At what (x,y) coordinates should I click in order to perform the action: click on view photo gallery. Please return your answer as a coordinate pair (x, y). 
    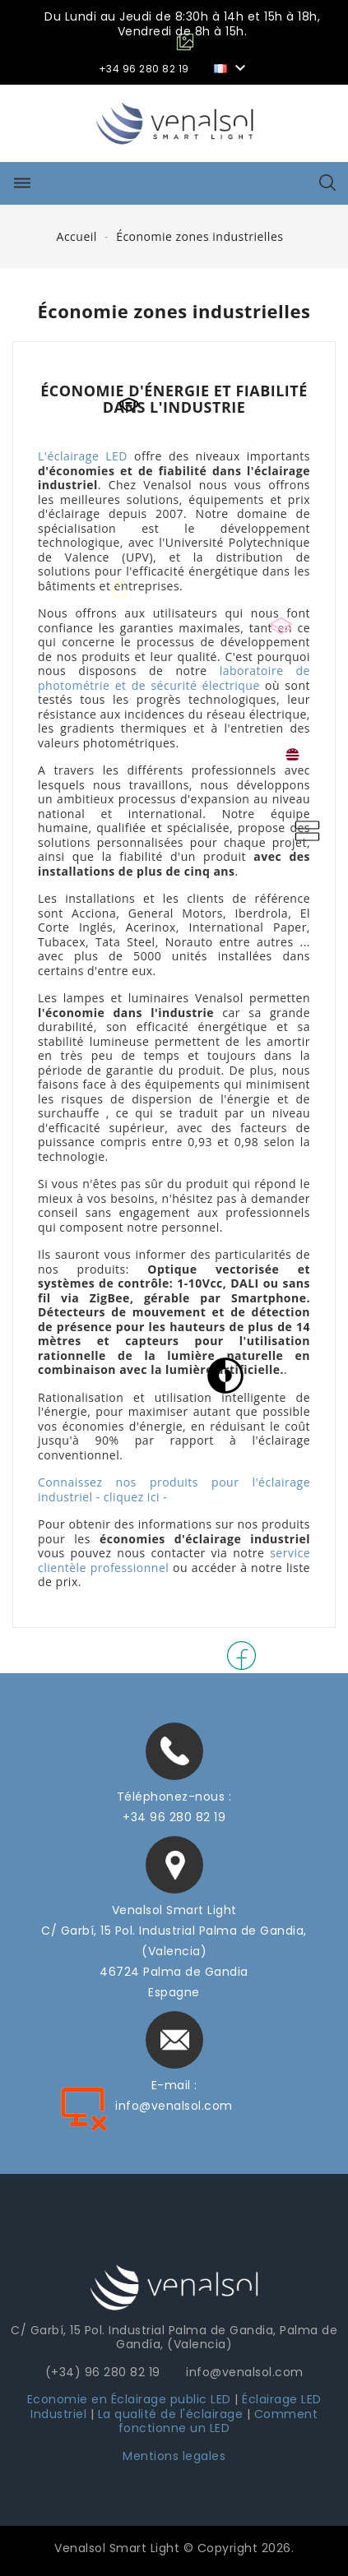
    Looking at the image, I should click on (185, 42).